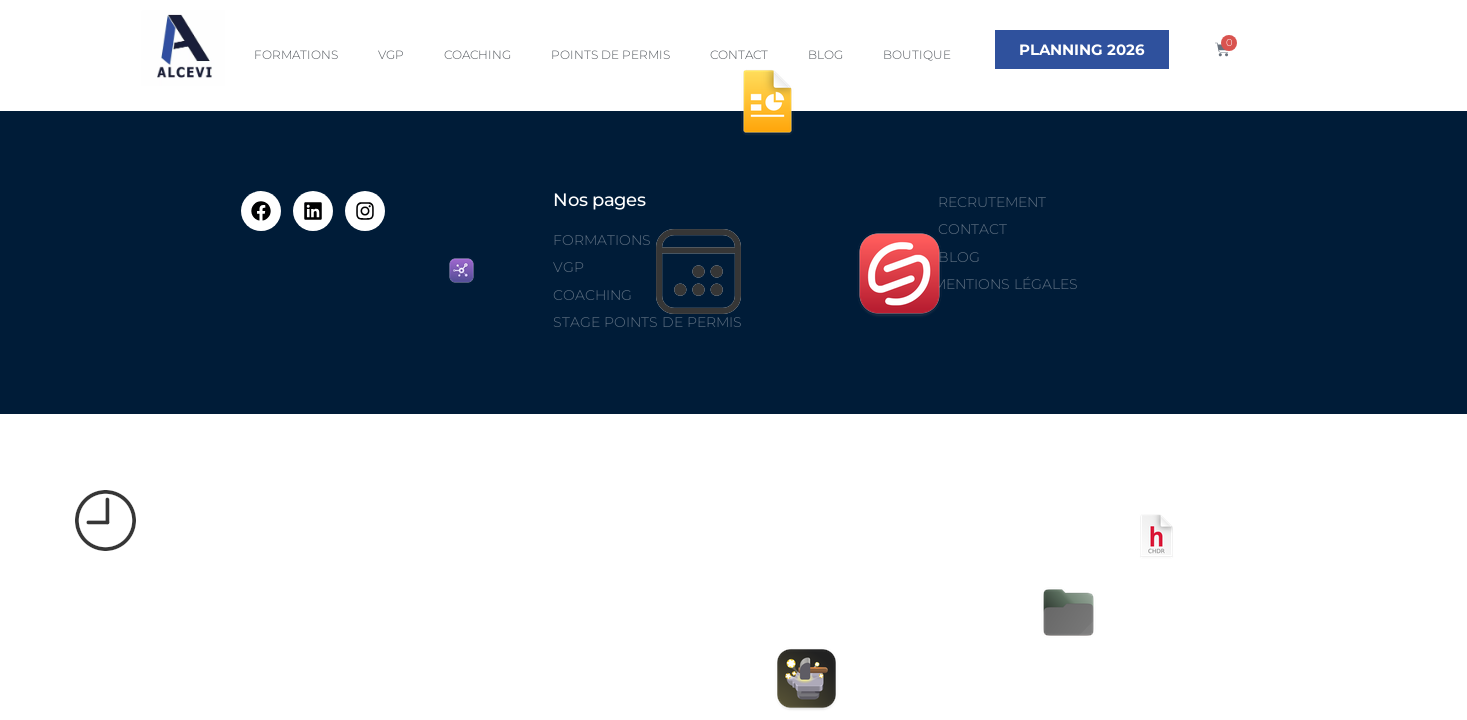 Image resolution: width=1467 pixels, height=720 pixels. What do you see at coordinates (899, 273) in the screenshot?
I see `open smash file transfer app` at bounding box center [899, 273].